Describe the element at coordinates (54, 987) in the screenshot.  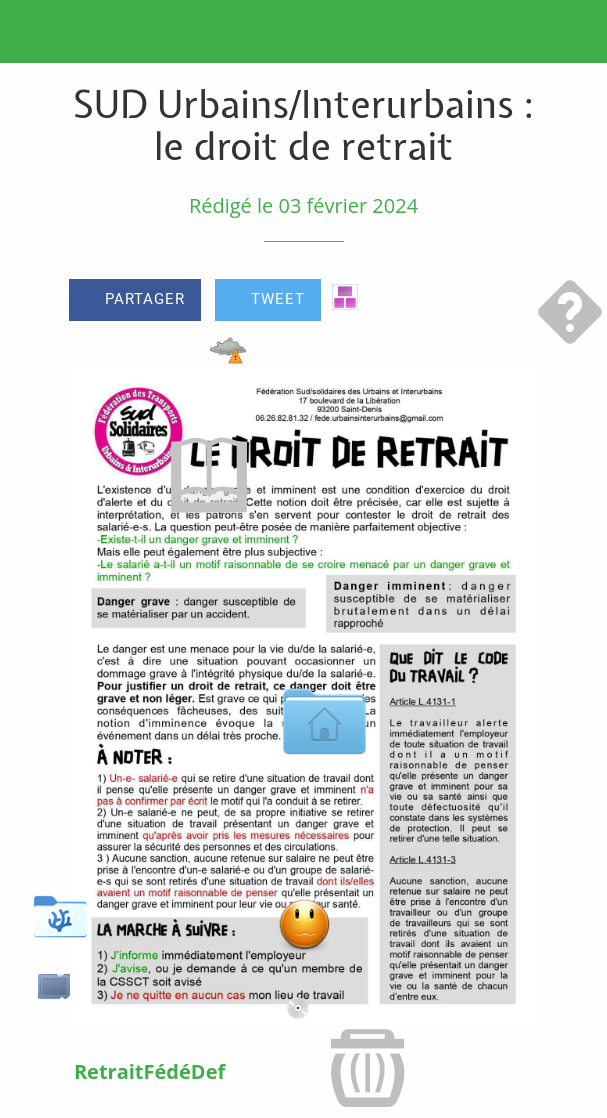
I see `save the current file or document` at that location.